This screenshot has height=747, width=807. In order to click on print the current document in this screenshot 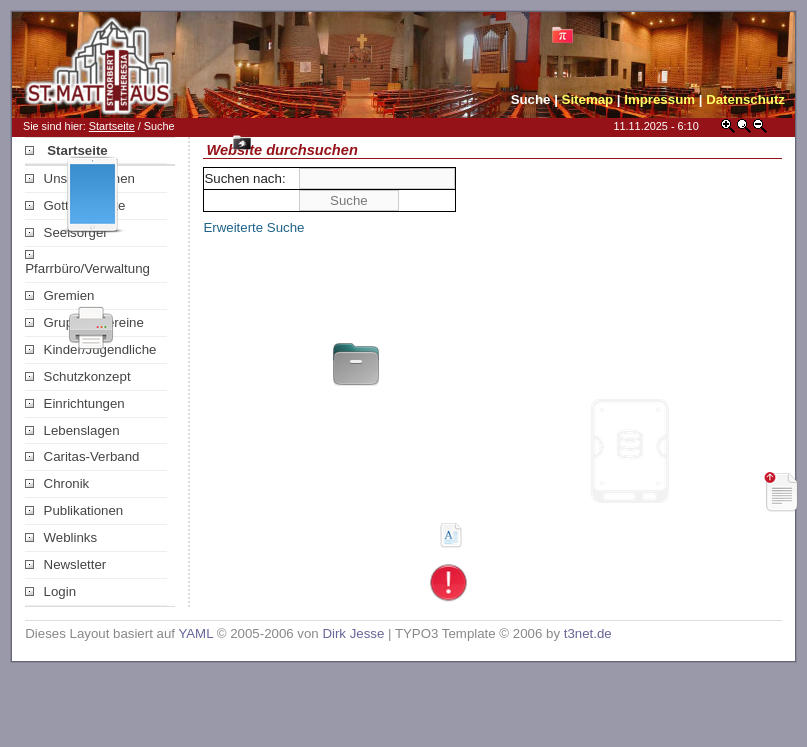, I will do `click(91, 328)`.